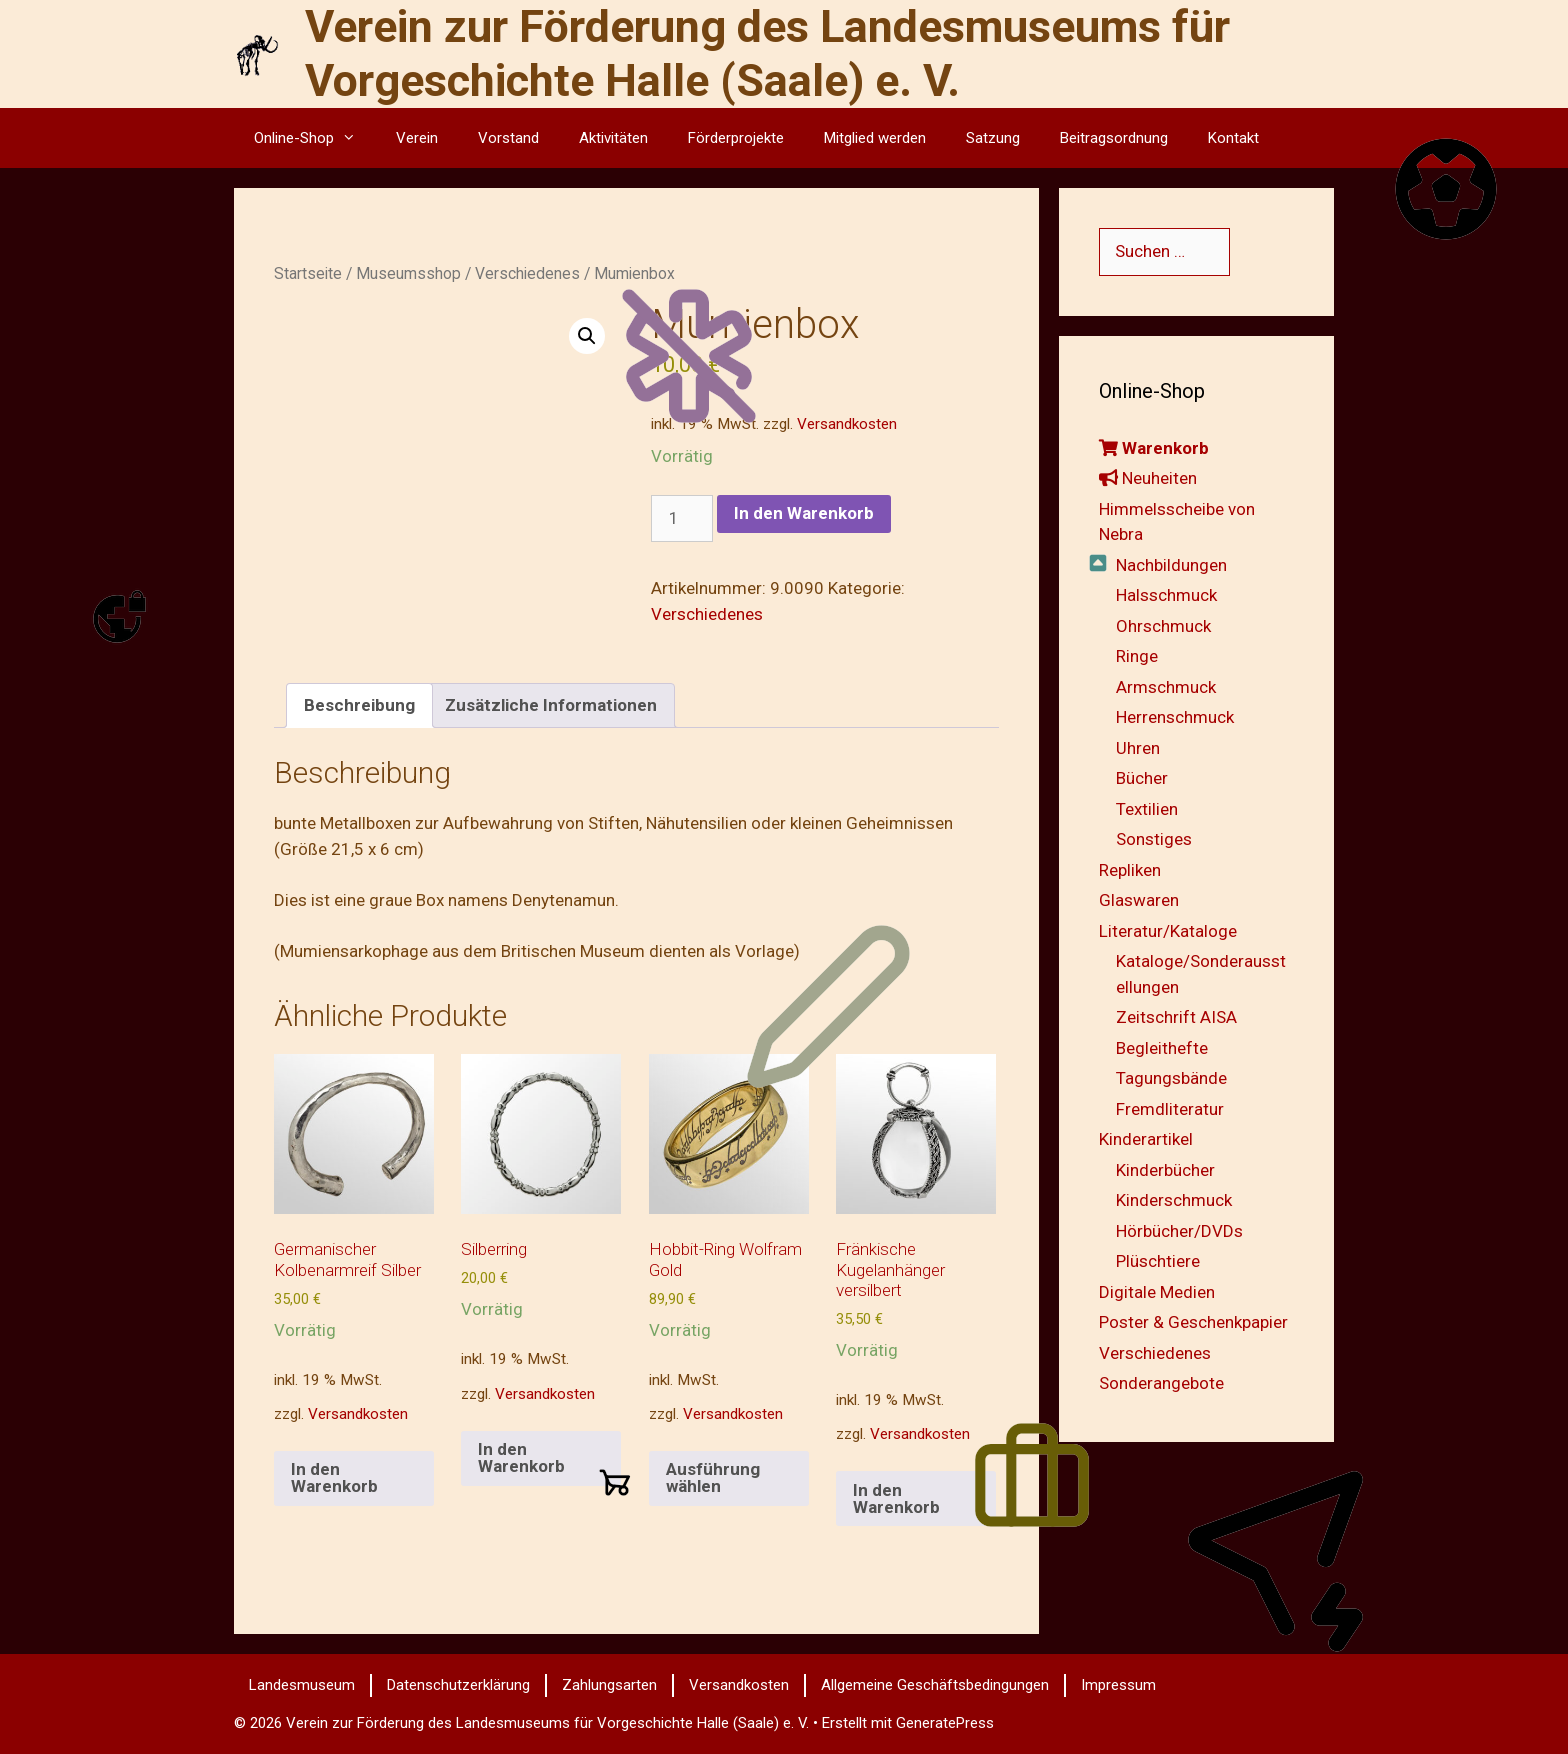 This screenshot has width=1568, height=1754. I want to click on access gardening or outdoor supplies, so click(615, 1482).